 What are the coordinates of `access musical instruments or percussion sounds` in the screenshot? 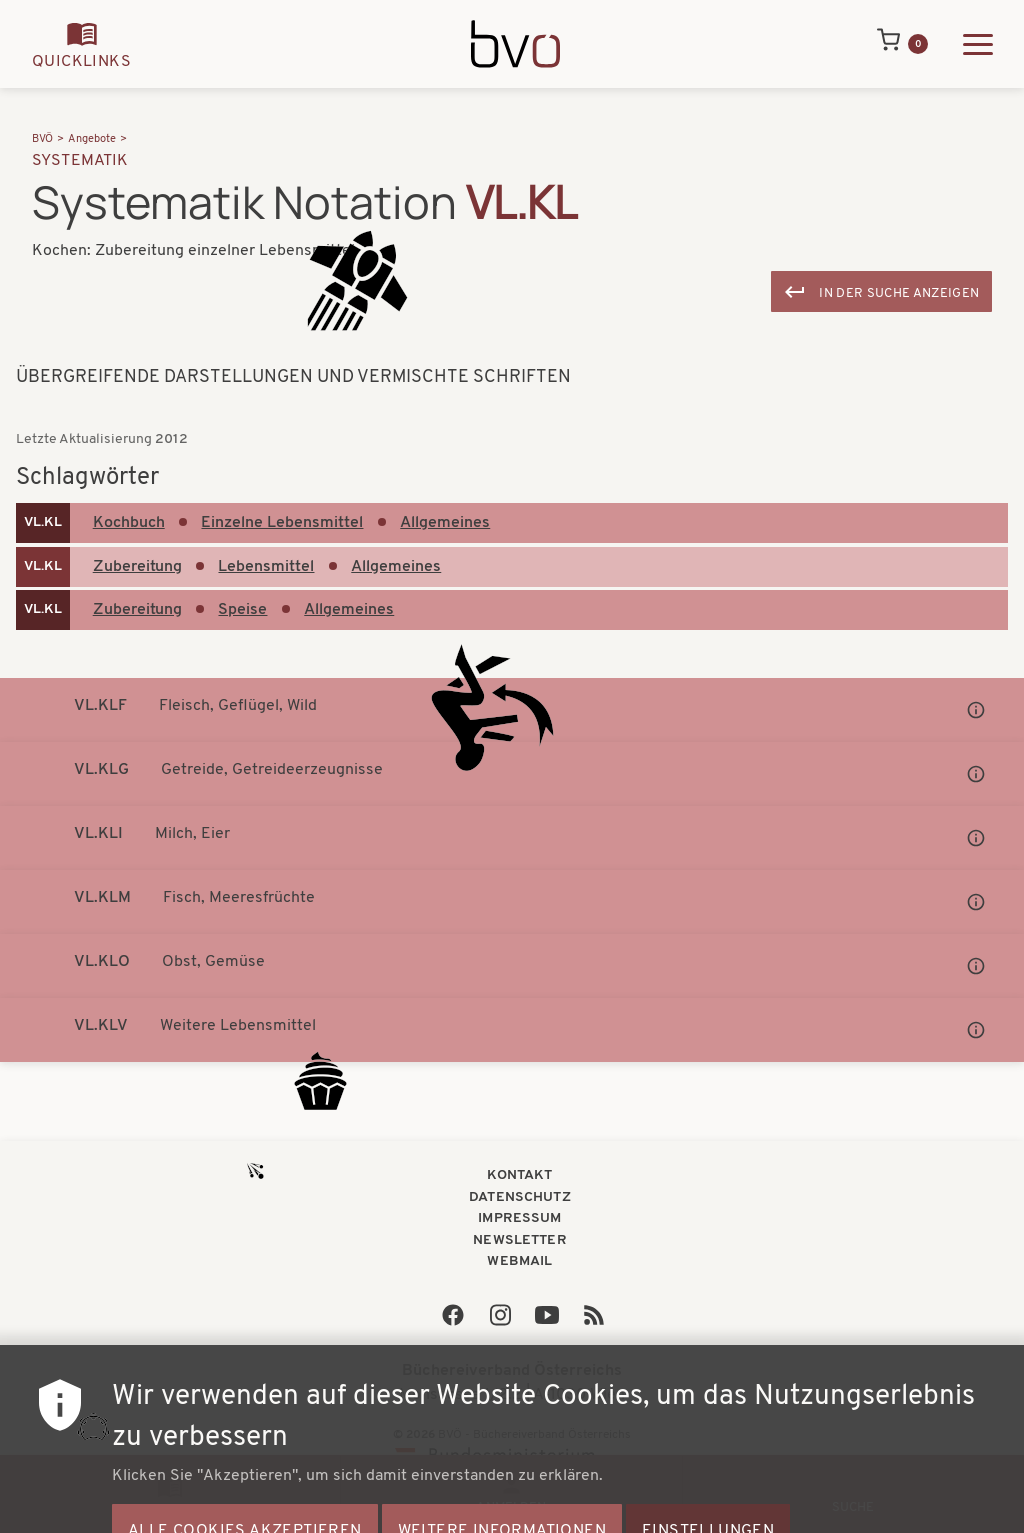 It's located at (93, 1426).